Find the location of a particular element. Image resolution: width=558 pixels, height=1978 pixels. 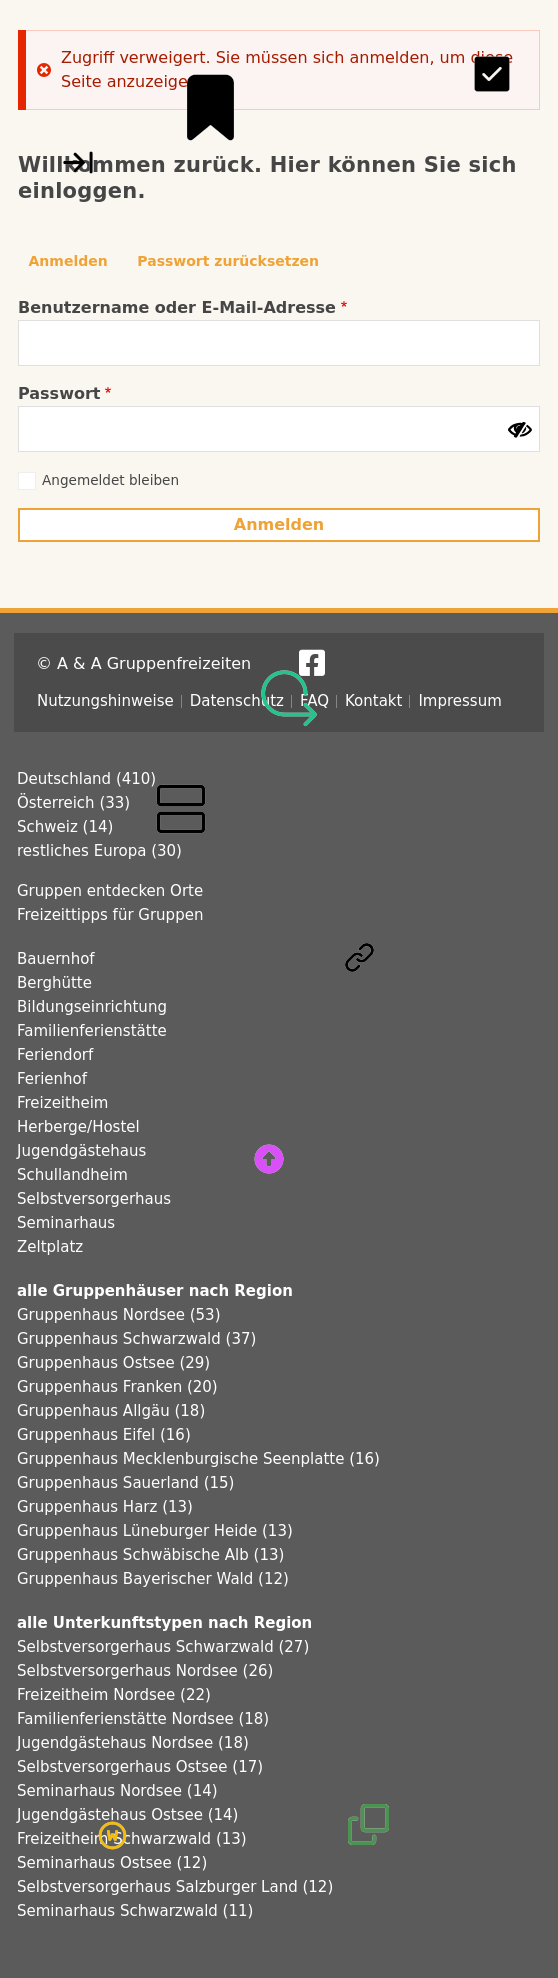

copy or share a link is located at coordinates (359, 957).